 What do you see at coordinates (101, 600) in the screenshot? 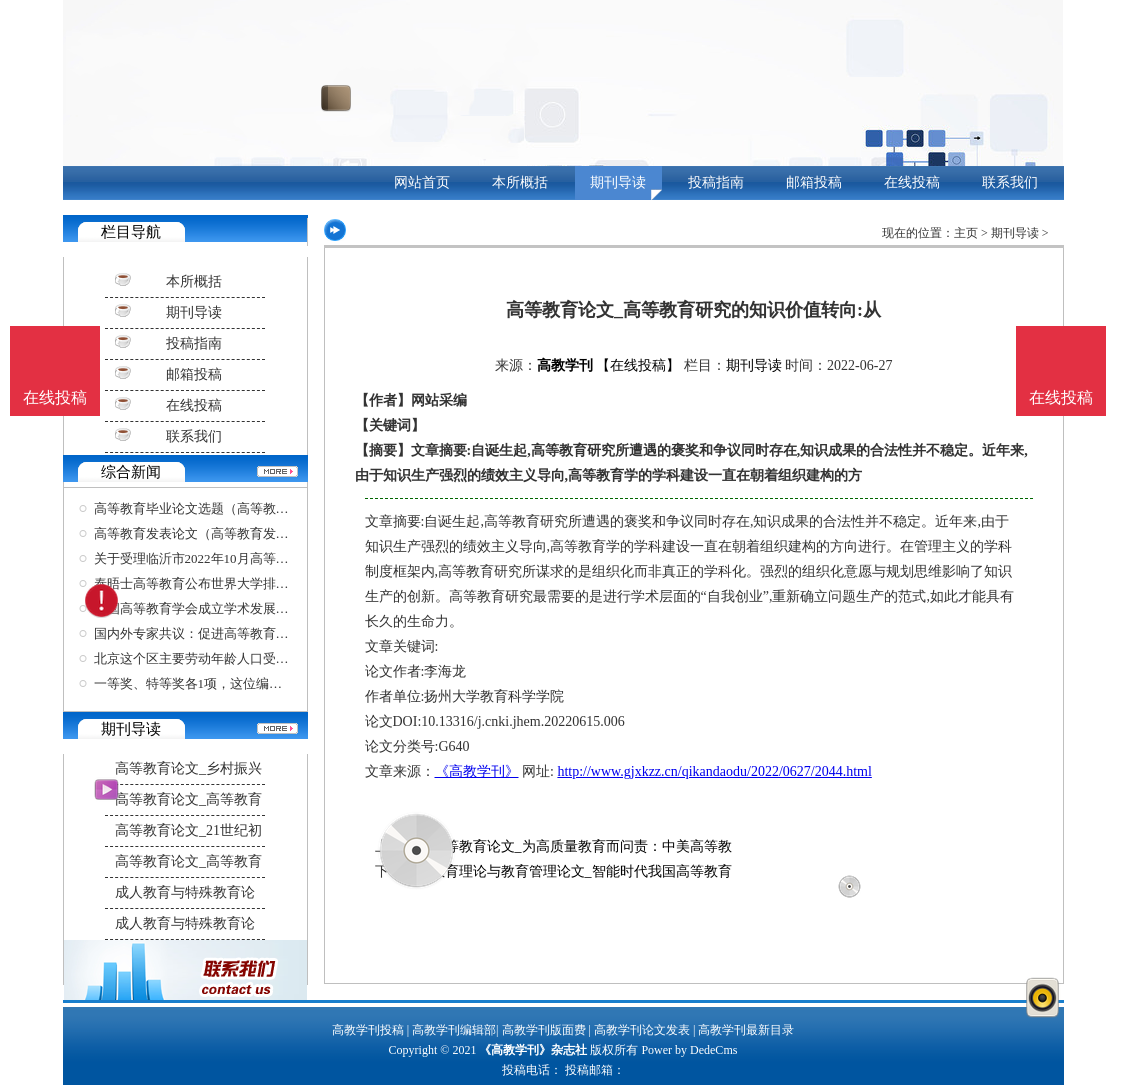
I see `indicates important or critical status` at bounding box center [101, 600].